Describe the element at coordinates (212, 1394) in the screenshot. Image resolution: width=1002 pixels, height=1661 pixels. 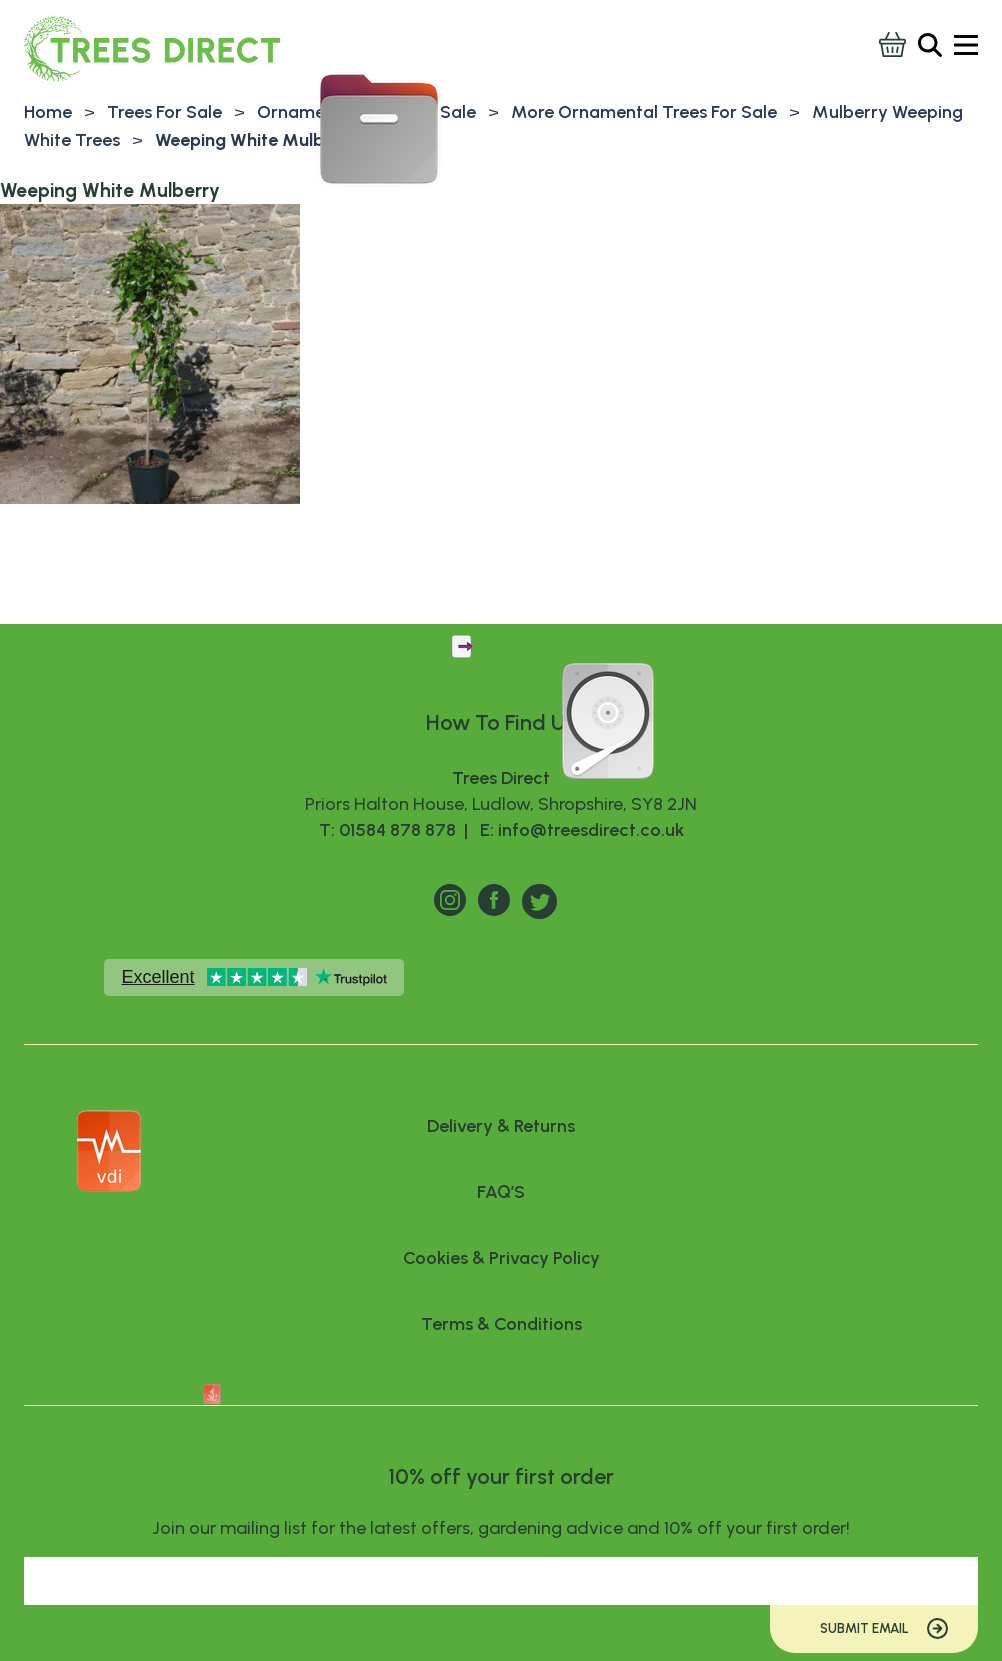
I see `a java archive (.jar) file` at that location.